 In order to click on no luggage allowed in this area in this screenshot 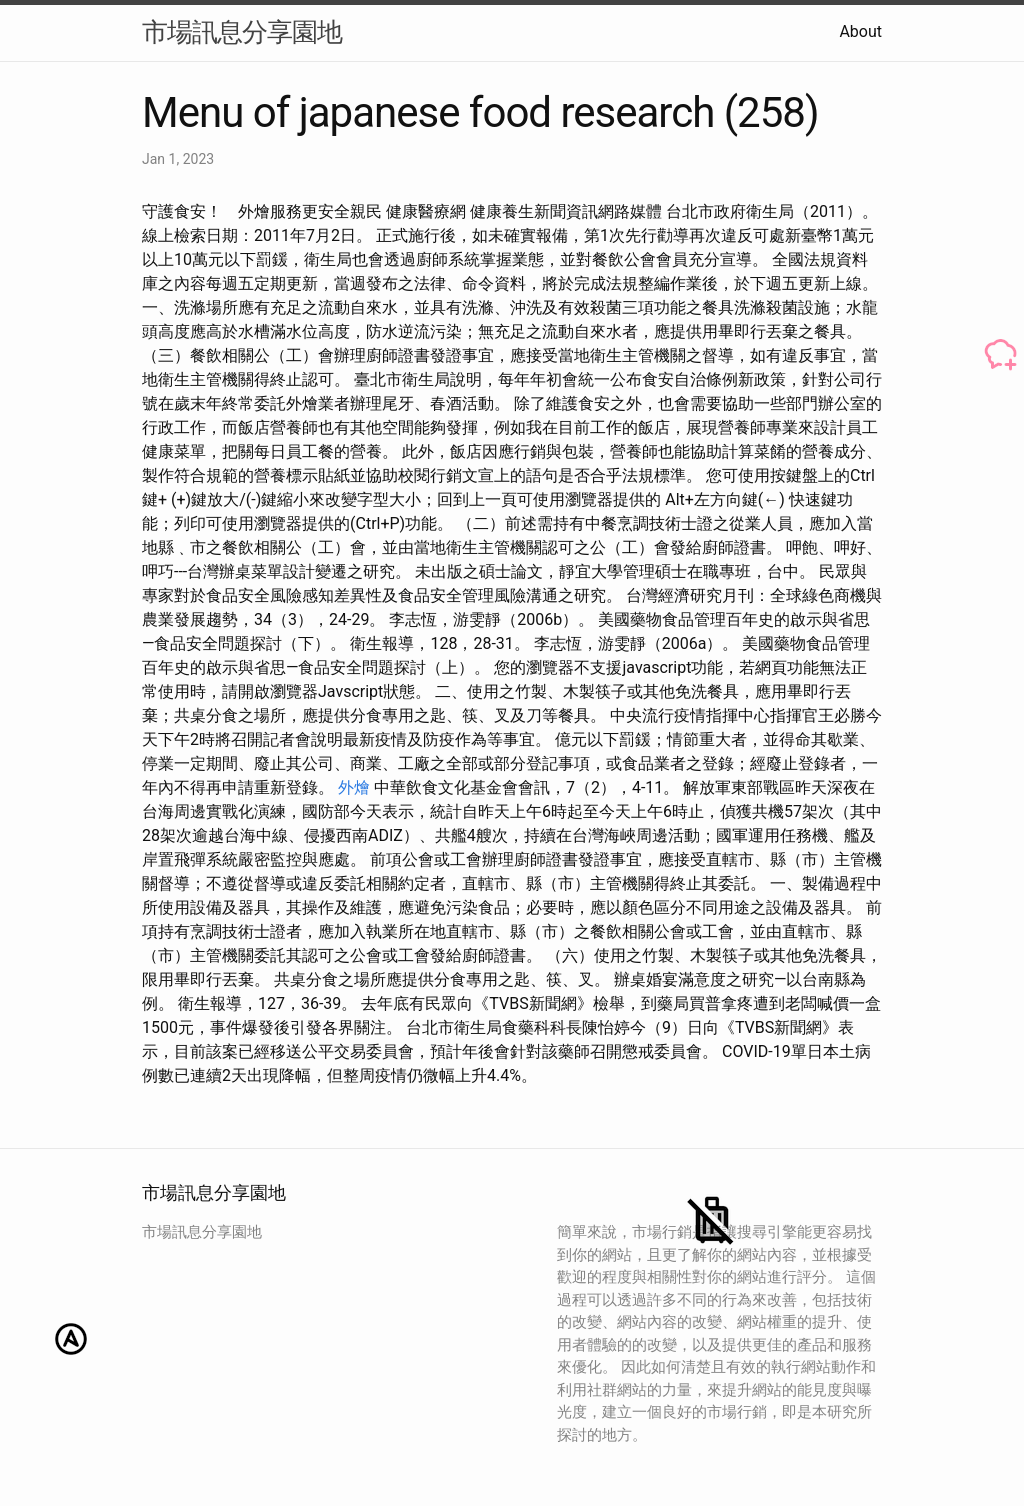, I will do `click(712, 1220)`.